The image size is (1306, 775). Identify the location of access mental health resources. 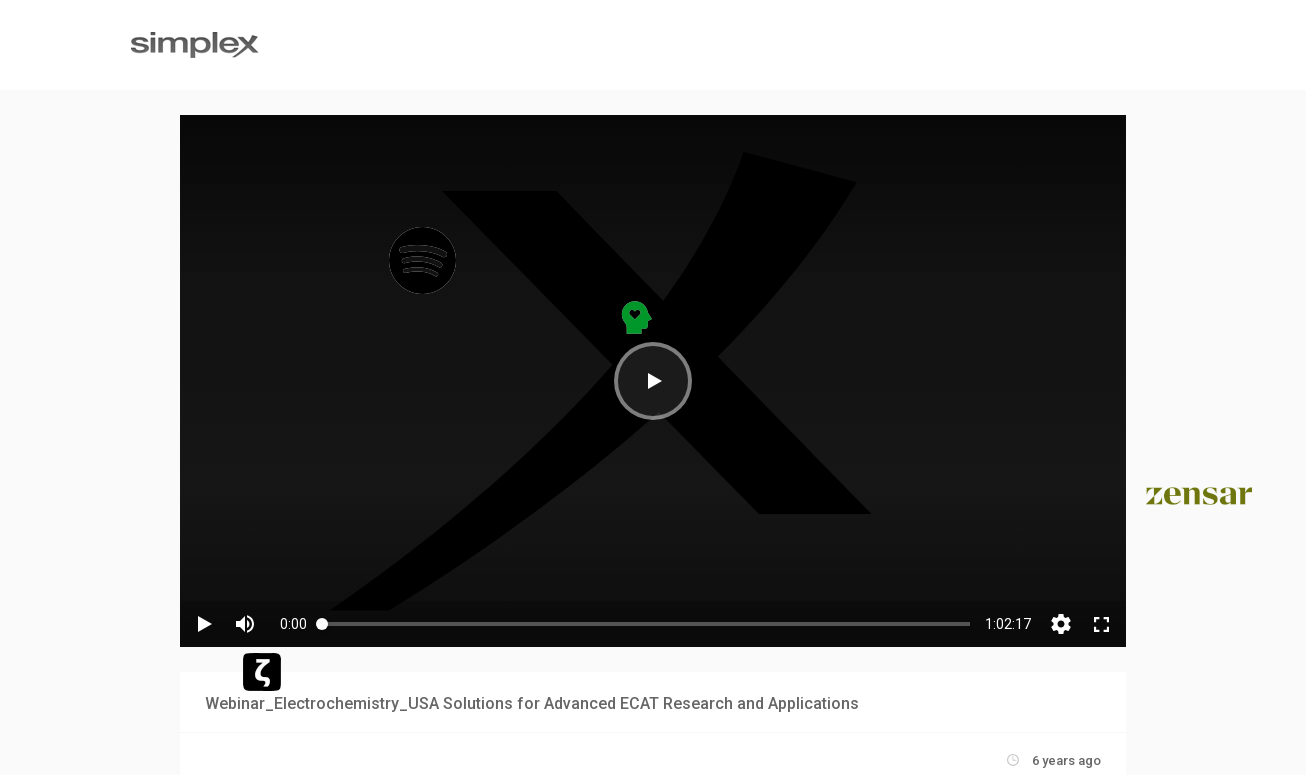
(636, 317).